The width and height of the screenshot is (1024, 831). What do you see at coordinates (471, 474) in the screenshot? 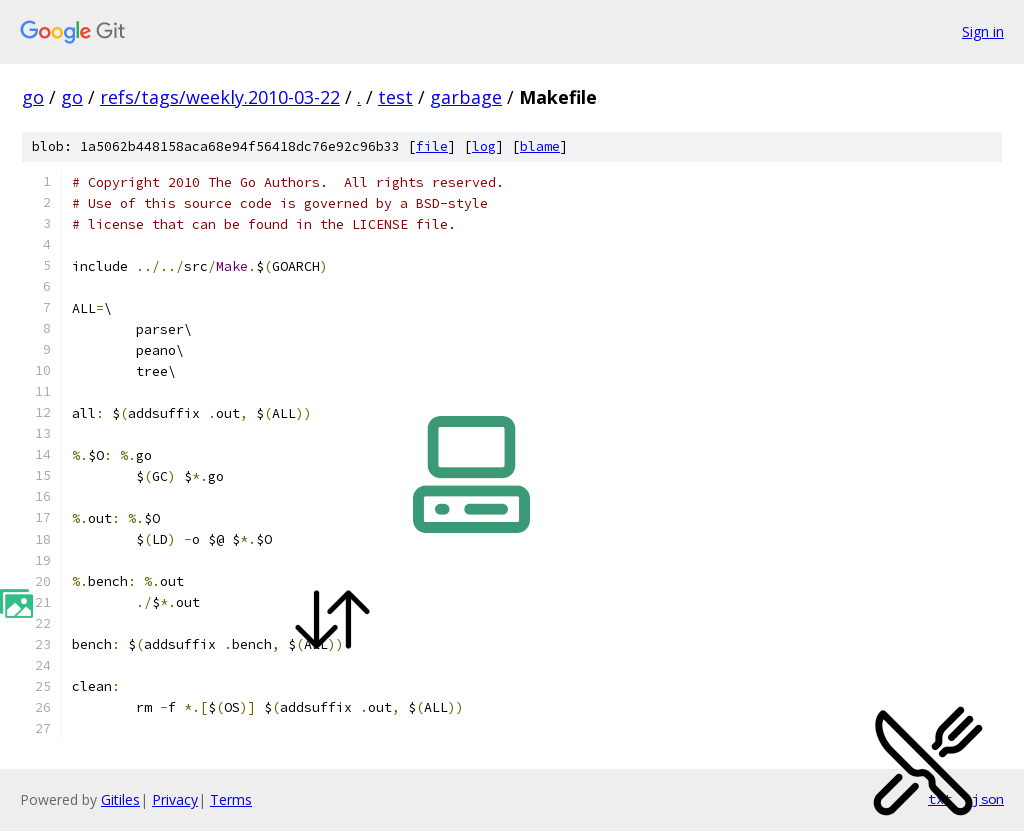
I see `launch a github codespace` at bounding box center [471, 474].